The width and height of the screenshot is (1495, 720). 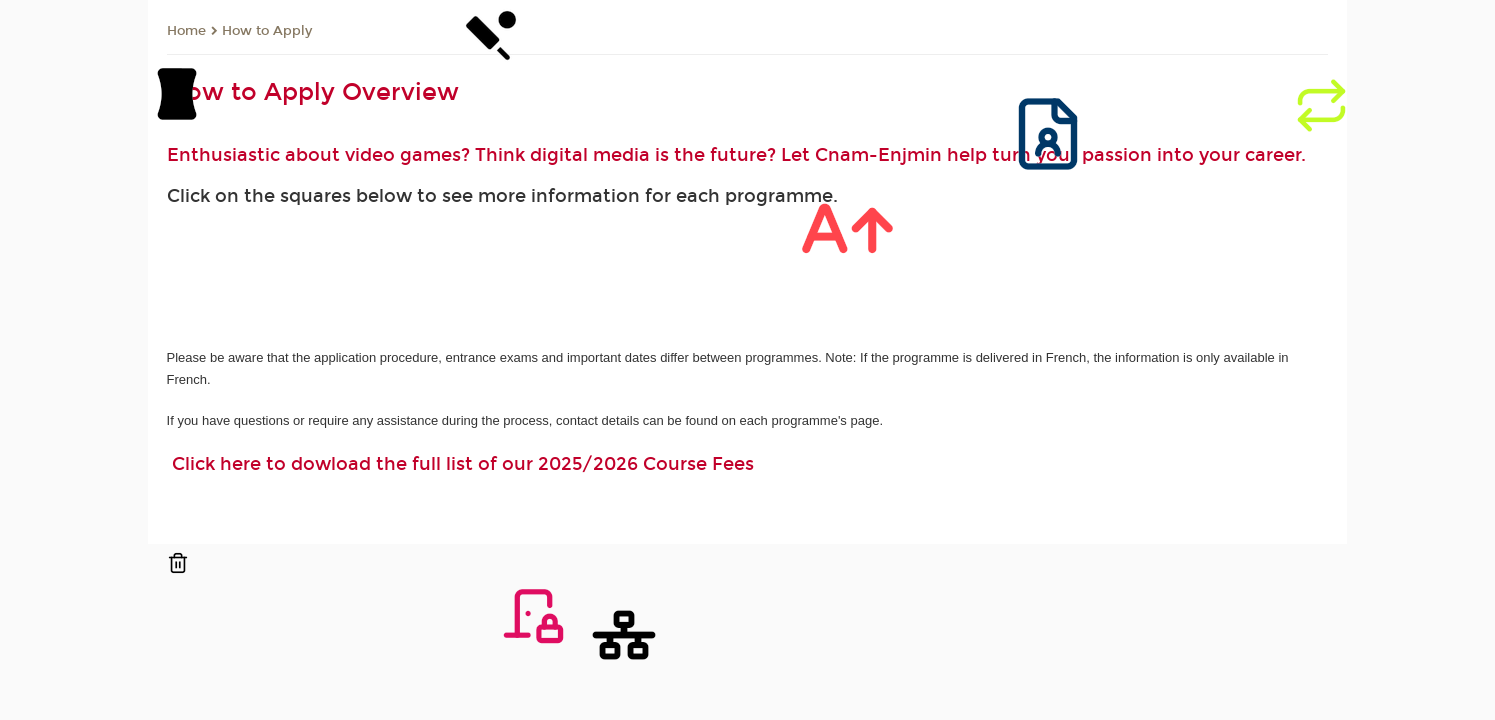 What do you see at coordinates (624, 635) in the screenshot?
I see `view network connections` at bounding box center [624, 635].